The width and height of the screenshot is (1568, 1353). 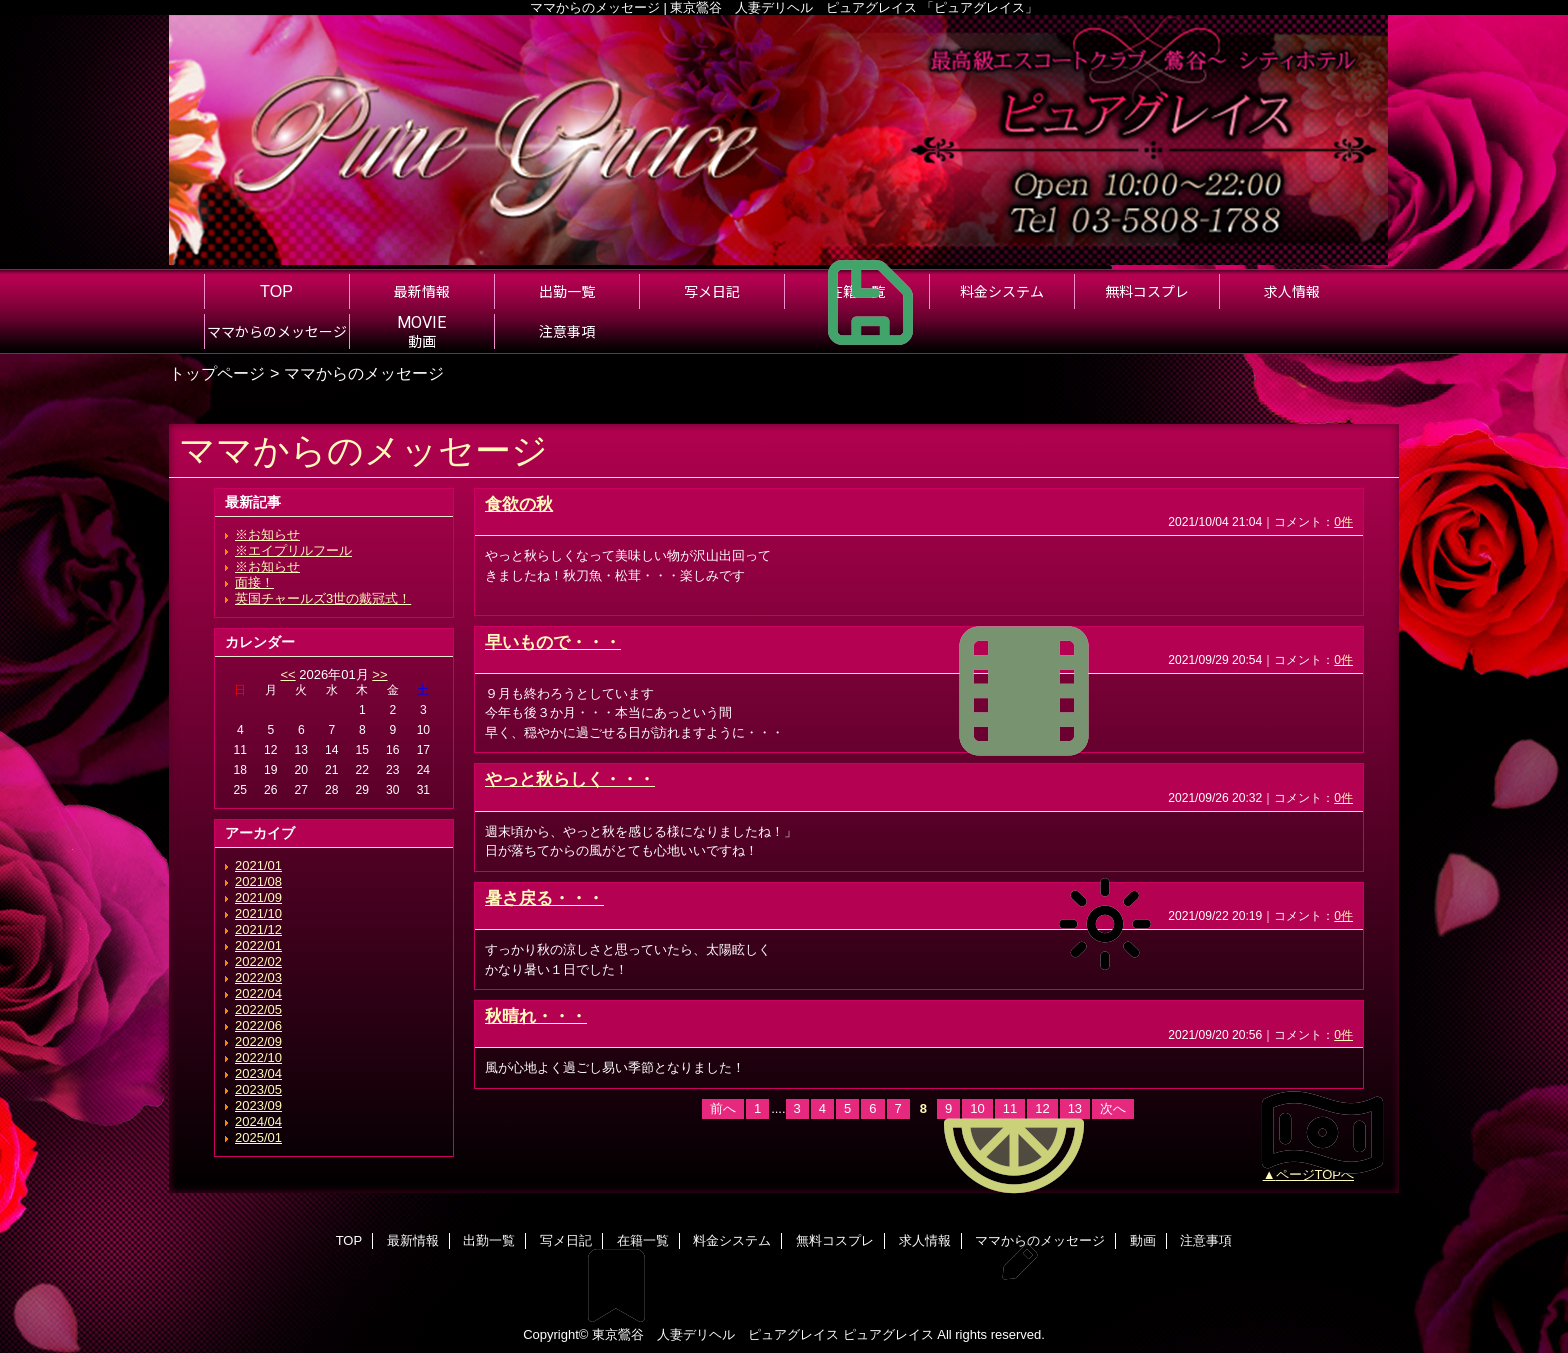 What do you see at coordinates (1105, 924) in the screenshot?
I see `switch to light mode` at bounding box center [1105, 924].